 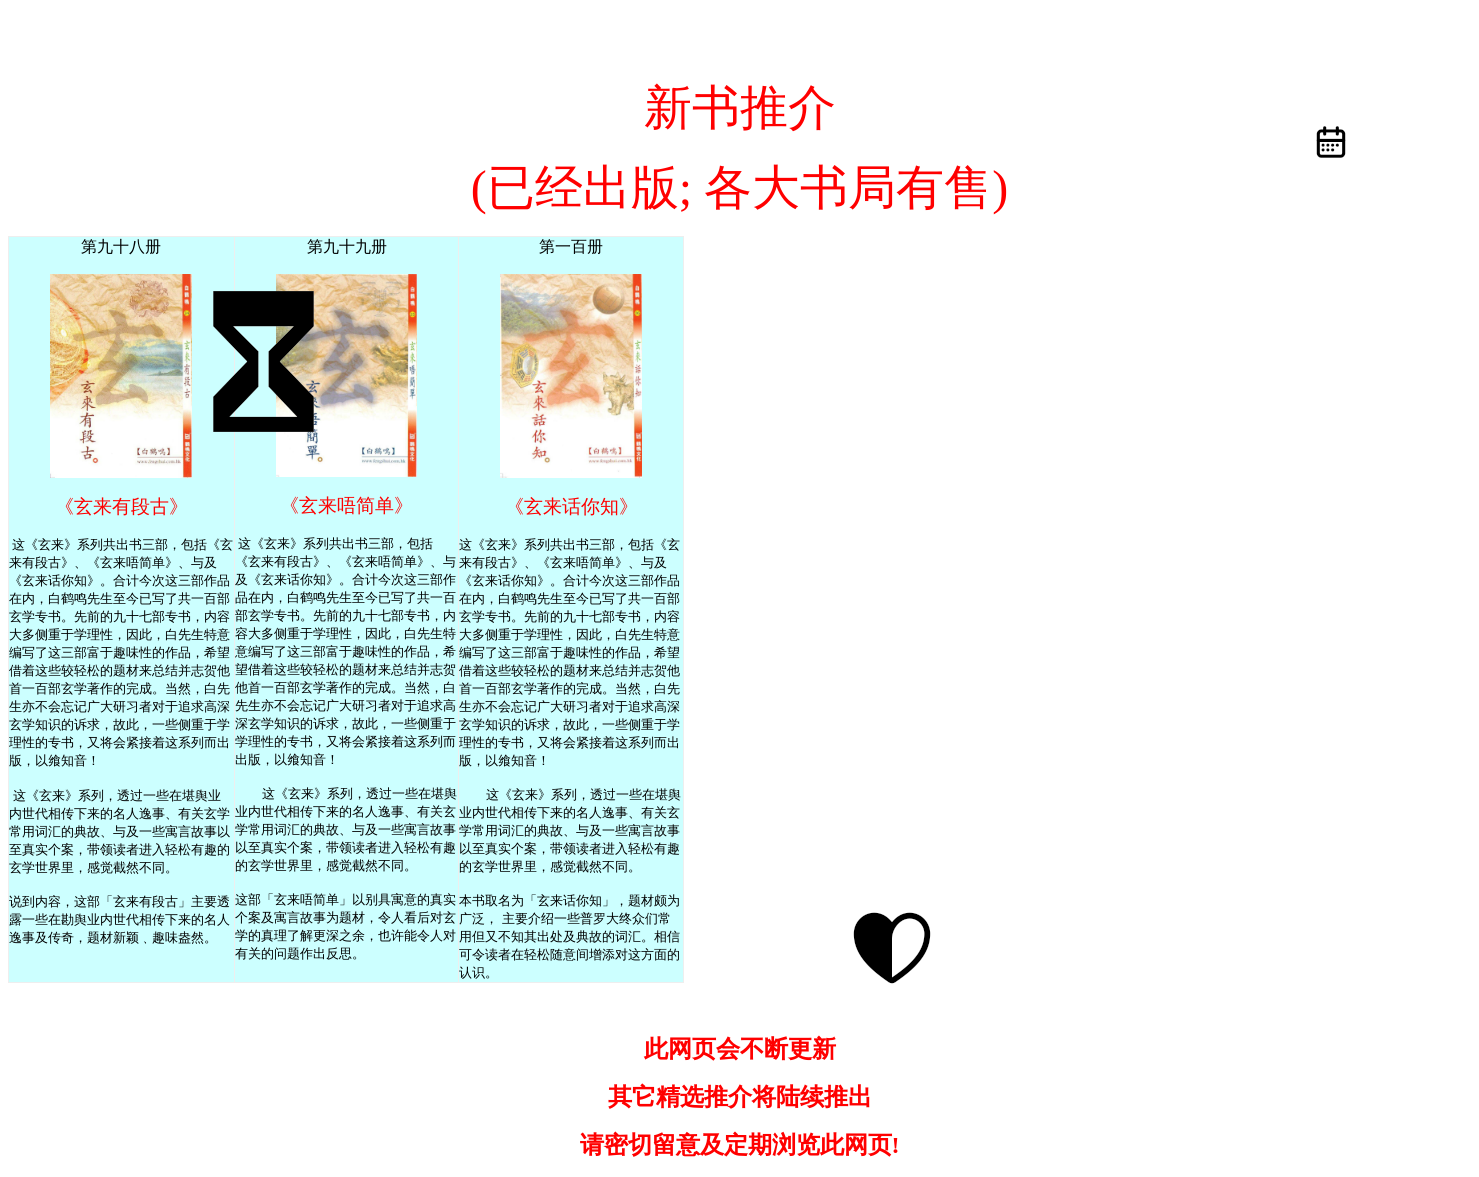 What do you see at coordinates (1331, 142) in the screenshot?
I see `view weekly calendar` at bounding box center [1331, 142].